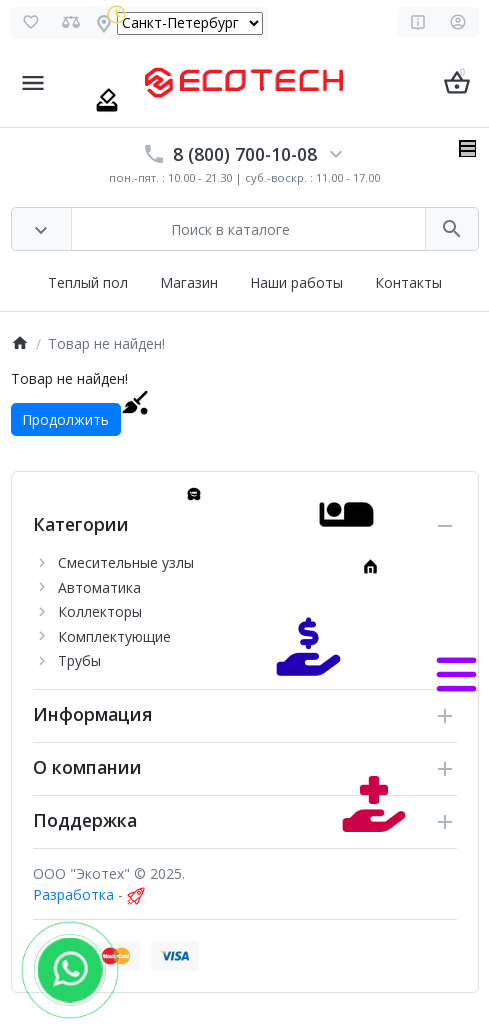 This screenshot has height=1035, width=489. Describe the element at coordinates (308, 647) in the screenshot. I see `make a payment or donation` at that location.